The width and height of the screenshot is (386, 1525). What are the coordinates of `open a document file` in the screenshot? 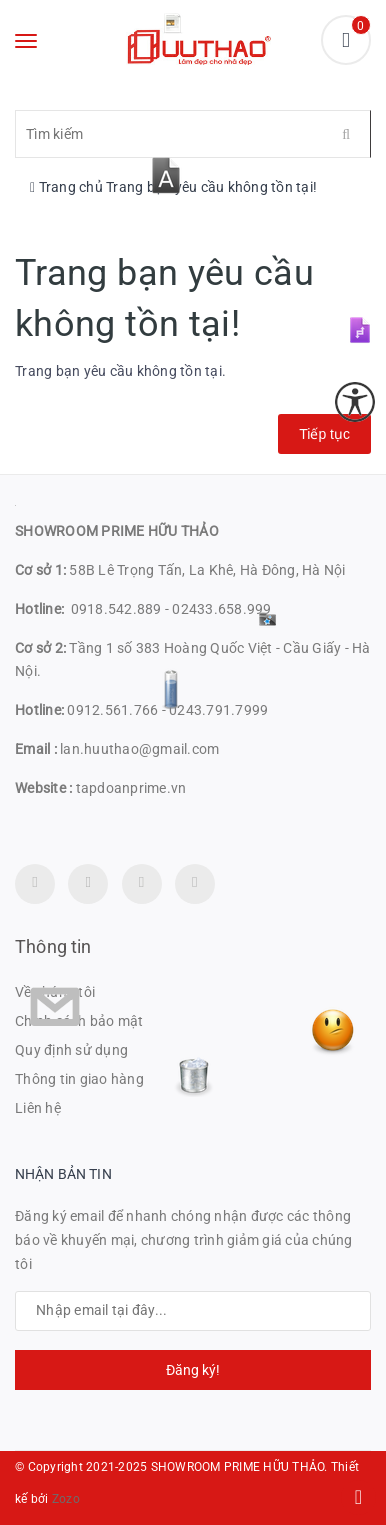 It's located at (173, 23).